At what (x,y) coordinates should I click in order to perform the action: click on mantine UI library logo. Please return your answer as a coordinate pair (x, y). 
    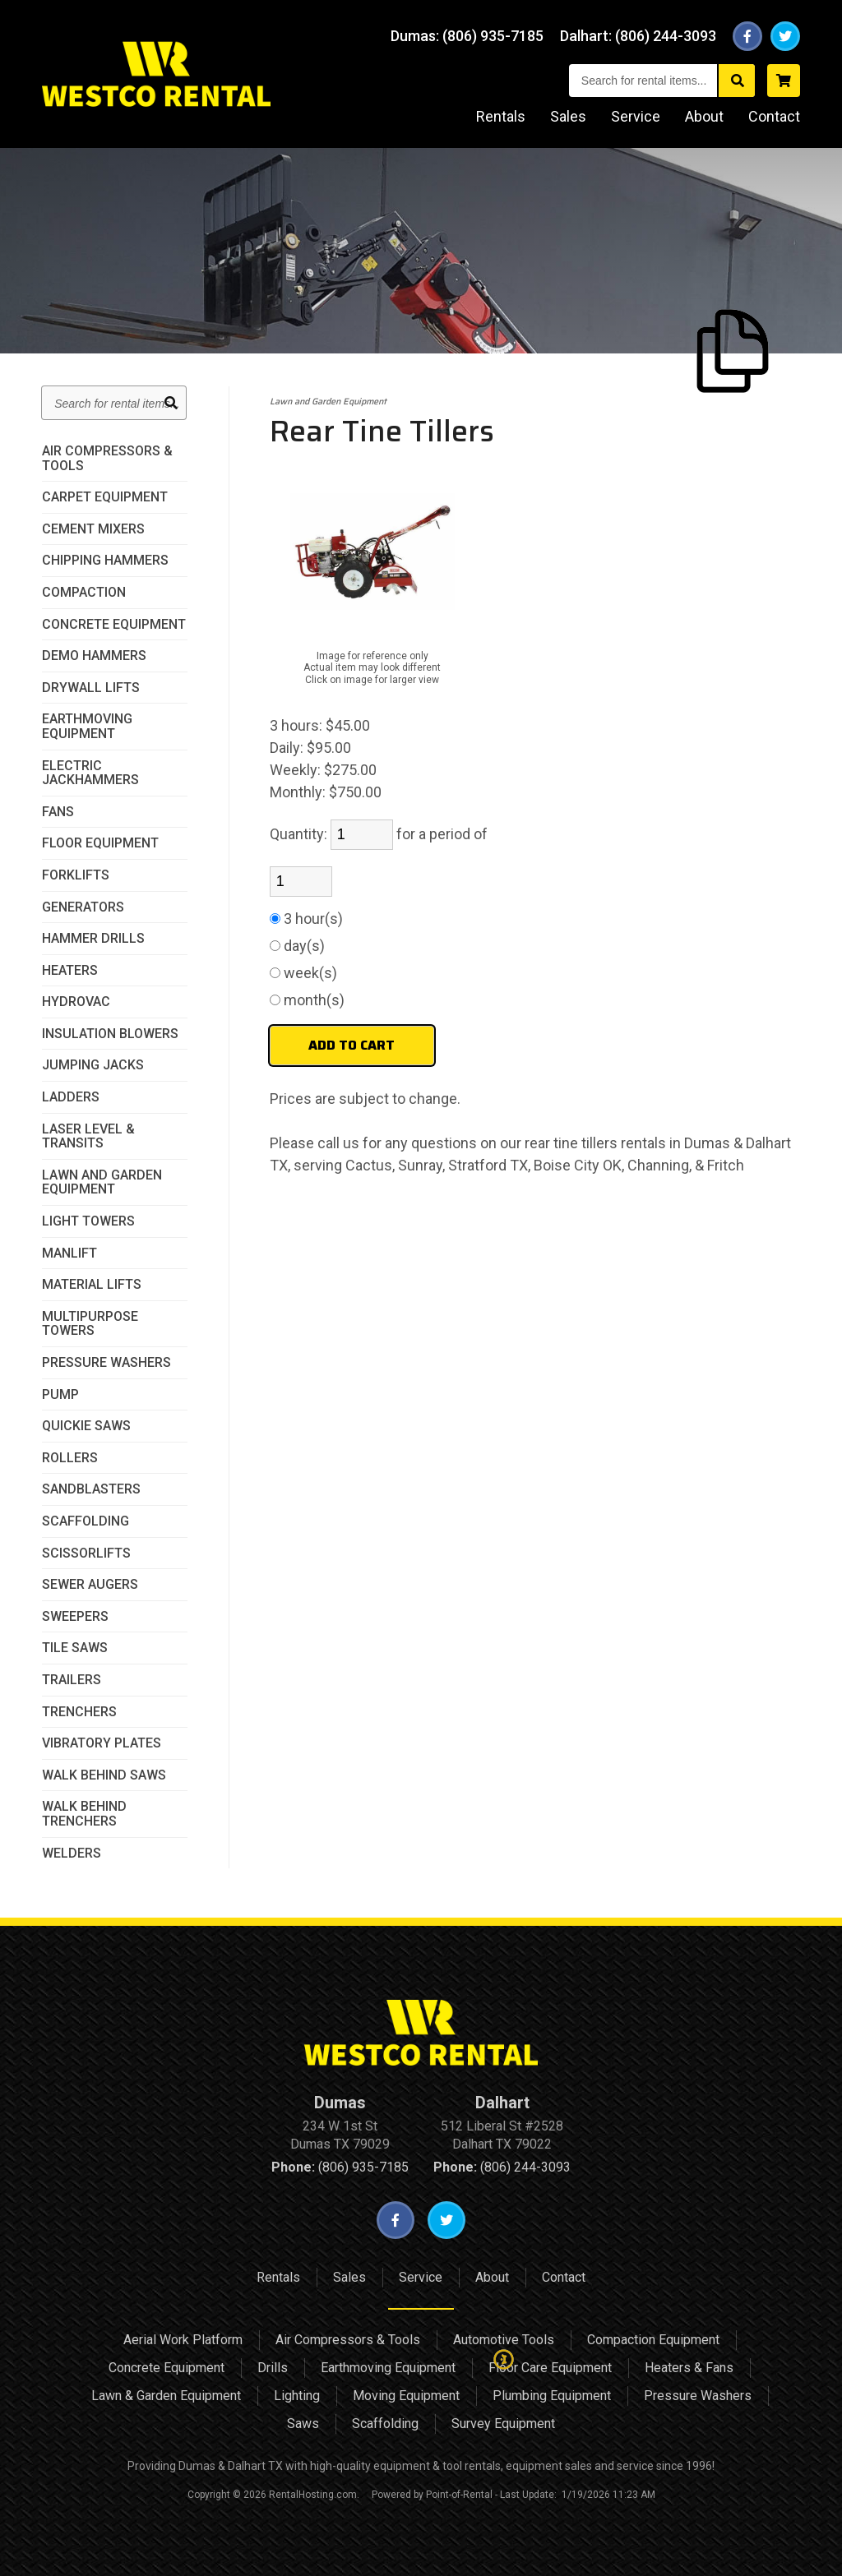
    Looking at the image, I should click on (503, 2359).